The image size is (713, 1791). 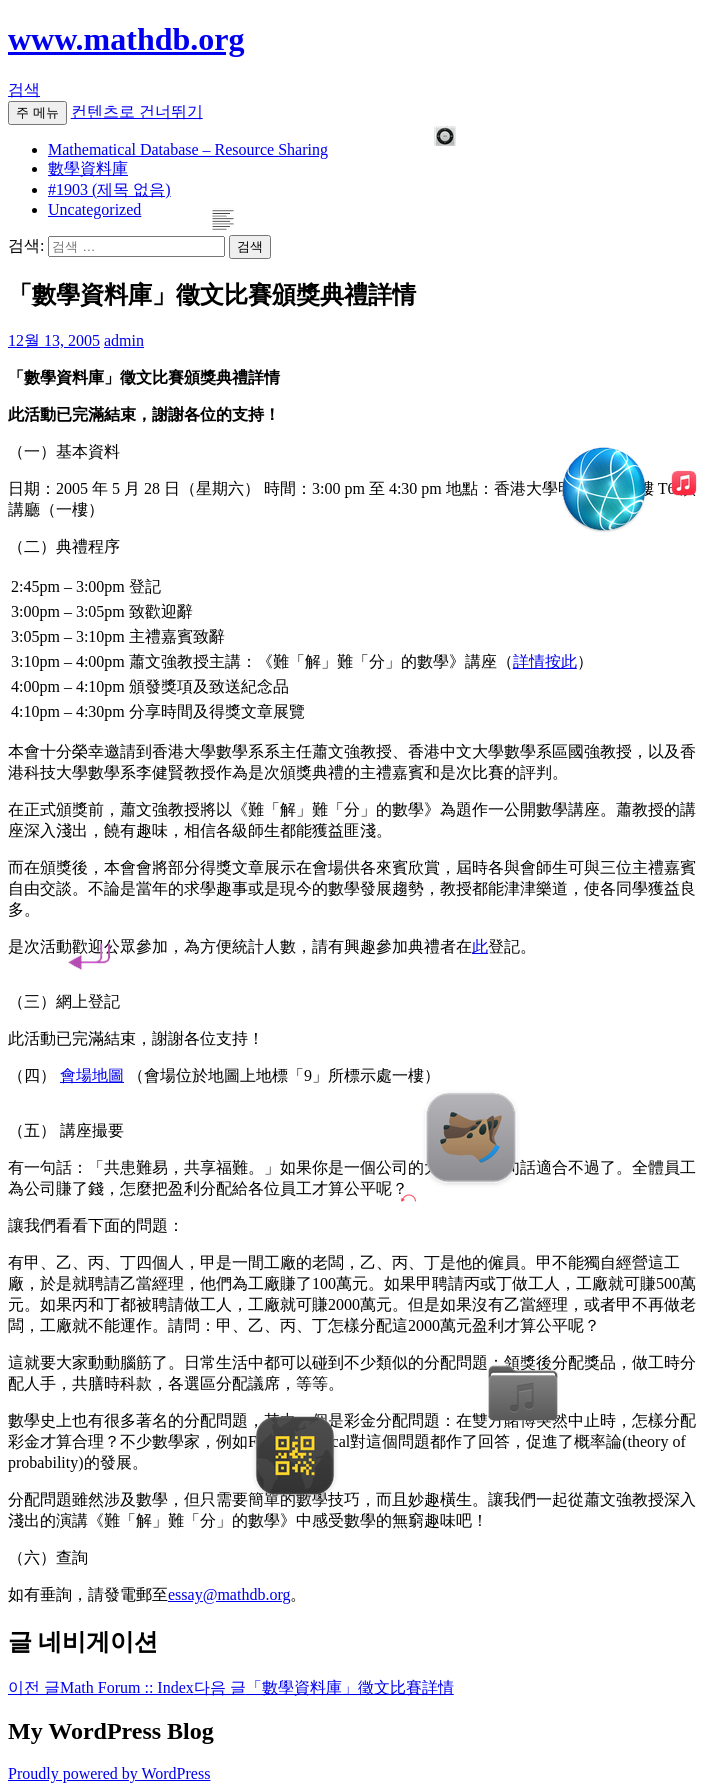 What do you see at coordinates (684, 483) in the screenshot?
I see `open apple music app` at bounding box center [684, 483].